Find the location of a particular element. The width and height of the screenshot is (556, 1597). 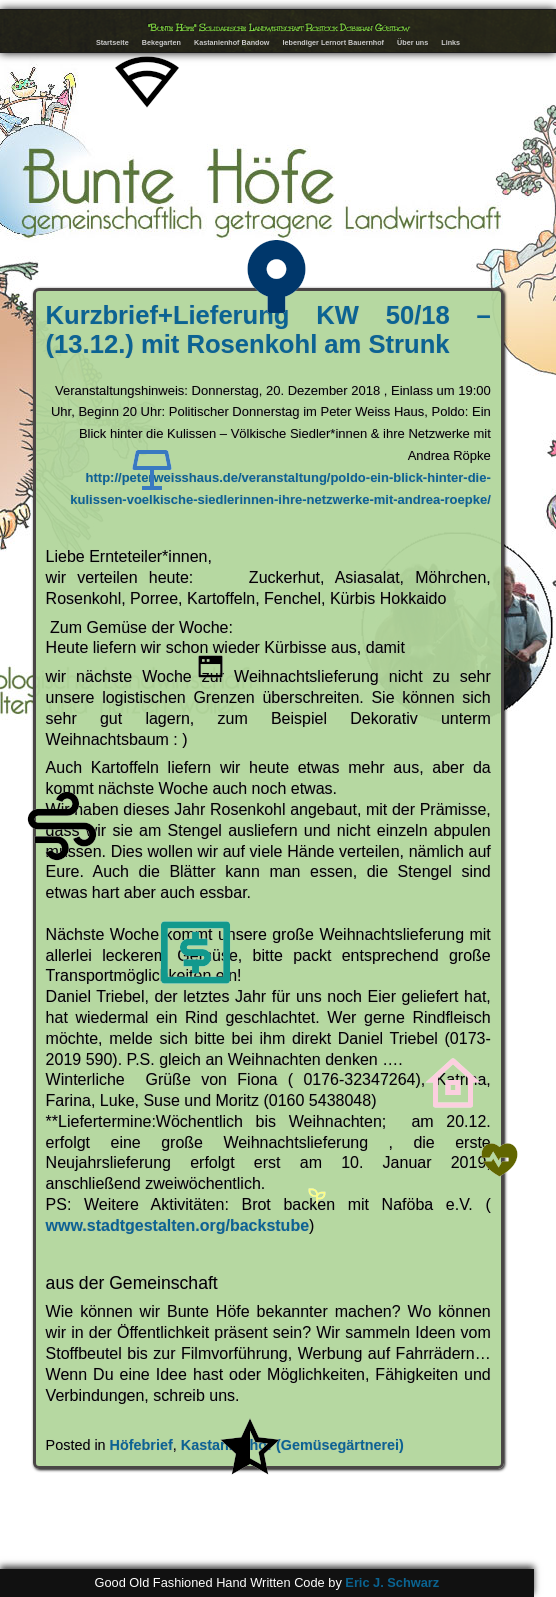

view health or heart rate data is located at coordinates (499, 1159).